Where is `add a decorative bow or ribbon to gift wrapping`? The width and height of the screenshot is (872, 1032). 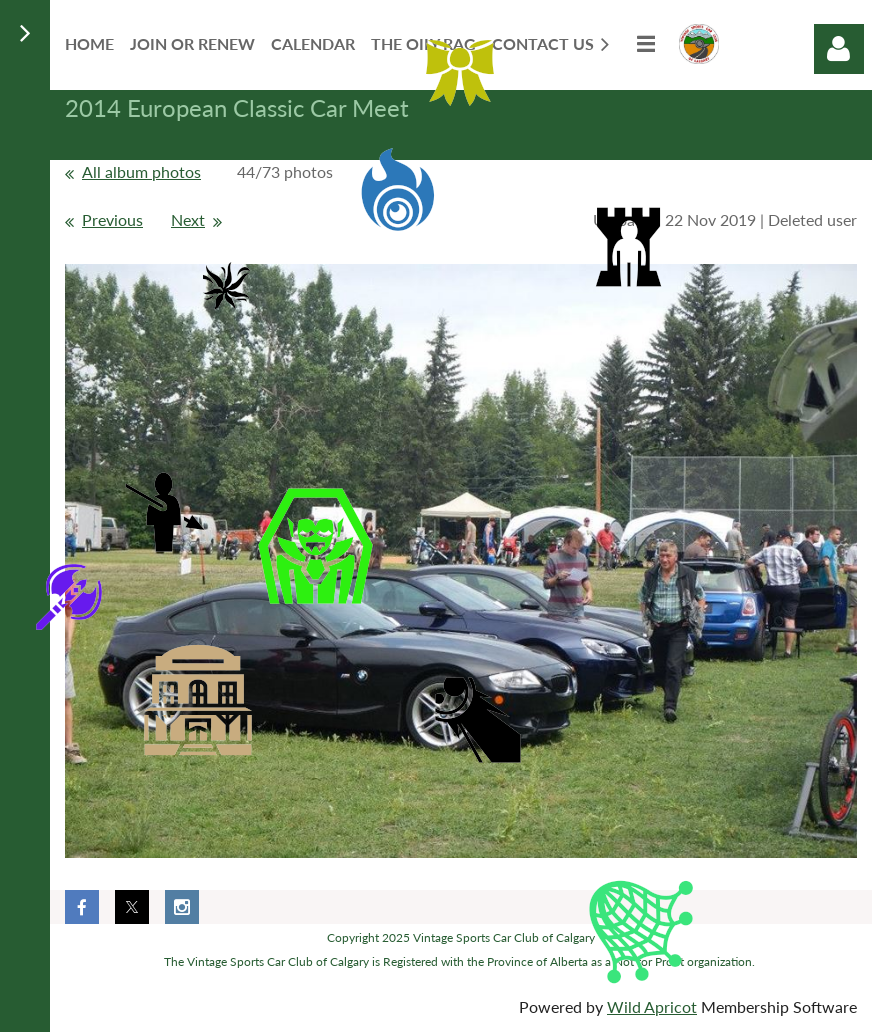 add a decorative bow or ribbon to gift wrapping is located at coordinates (460, 73).